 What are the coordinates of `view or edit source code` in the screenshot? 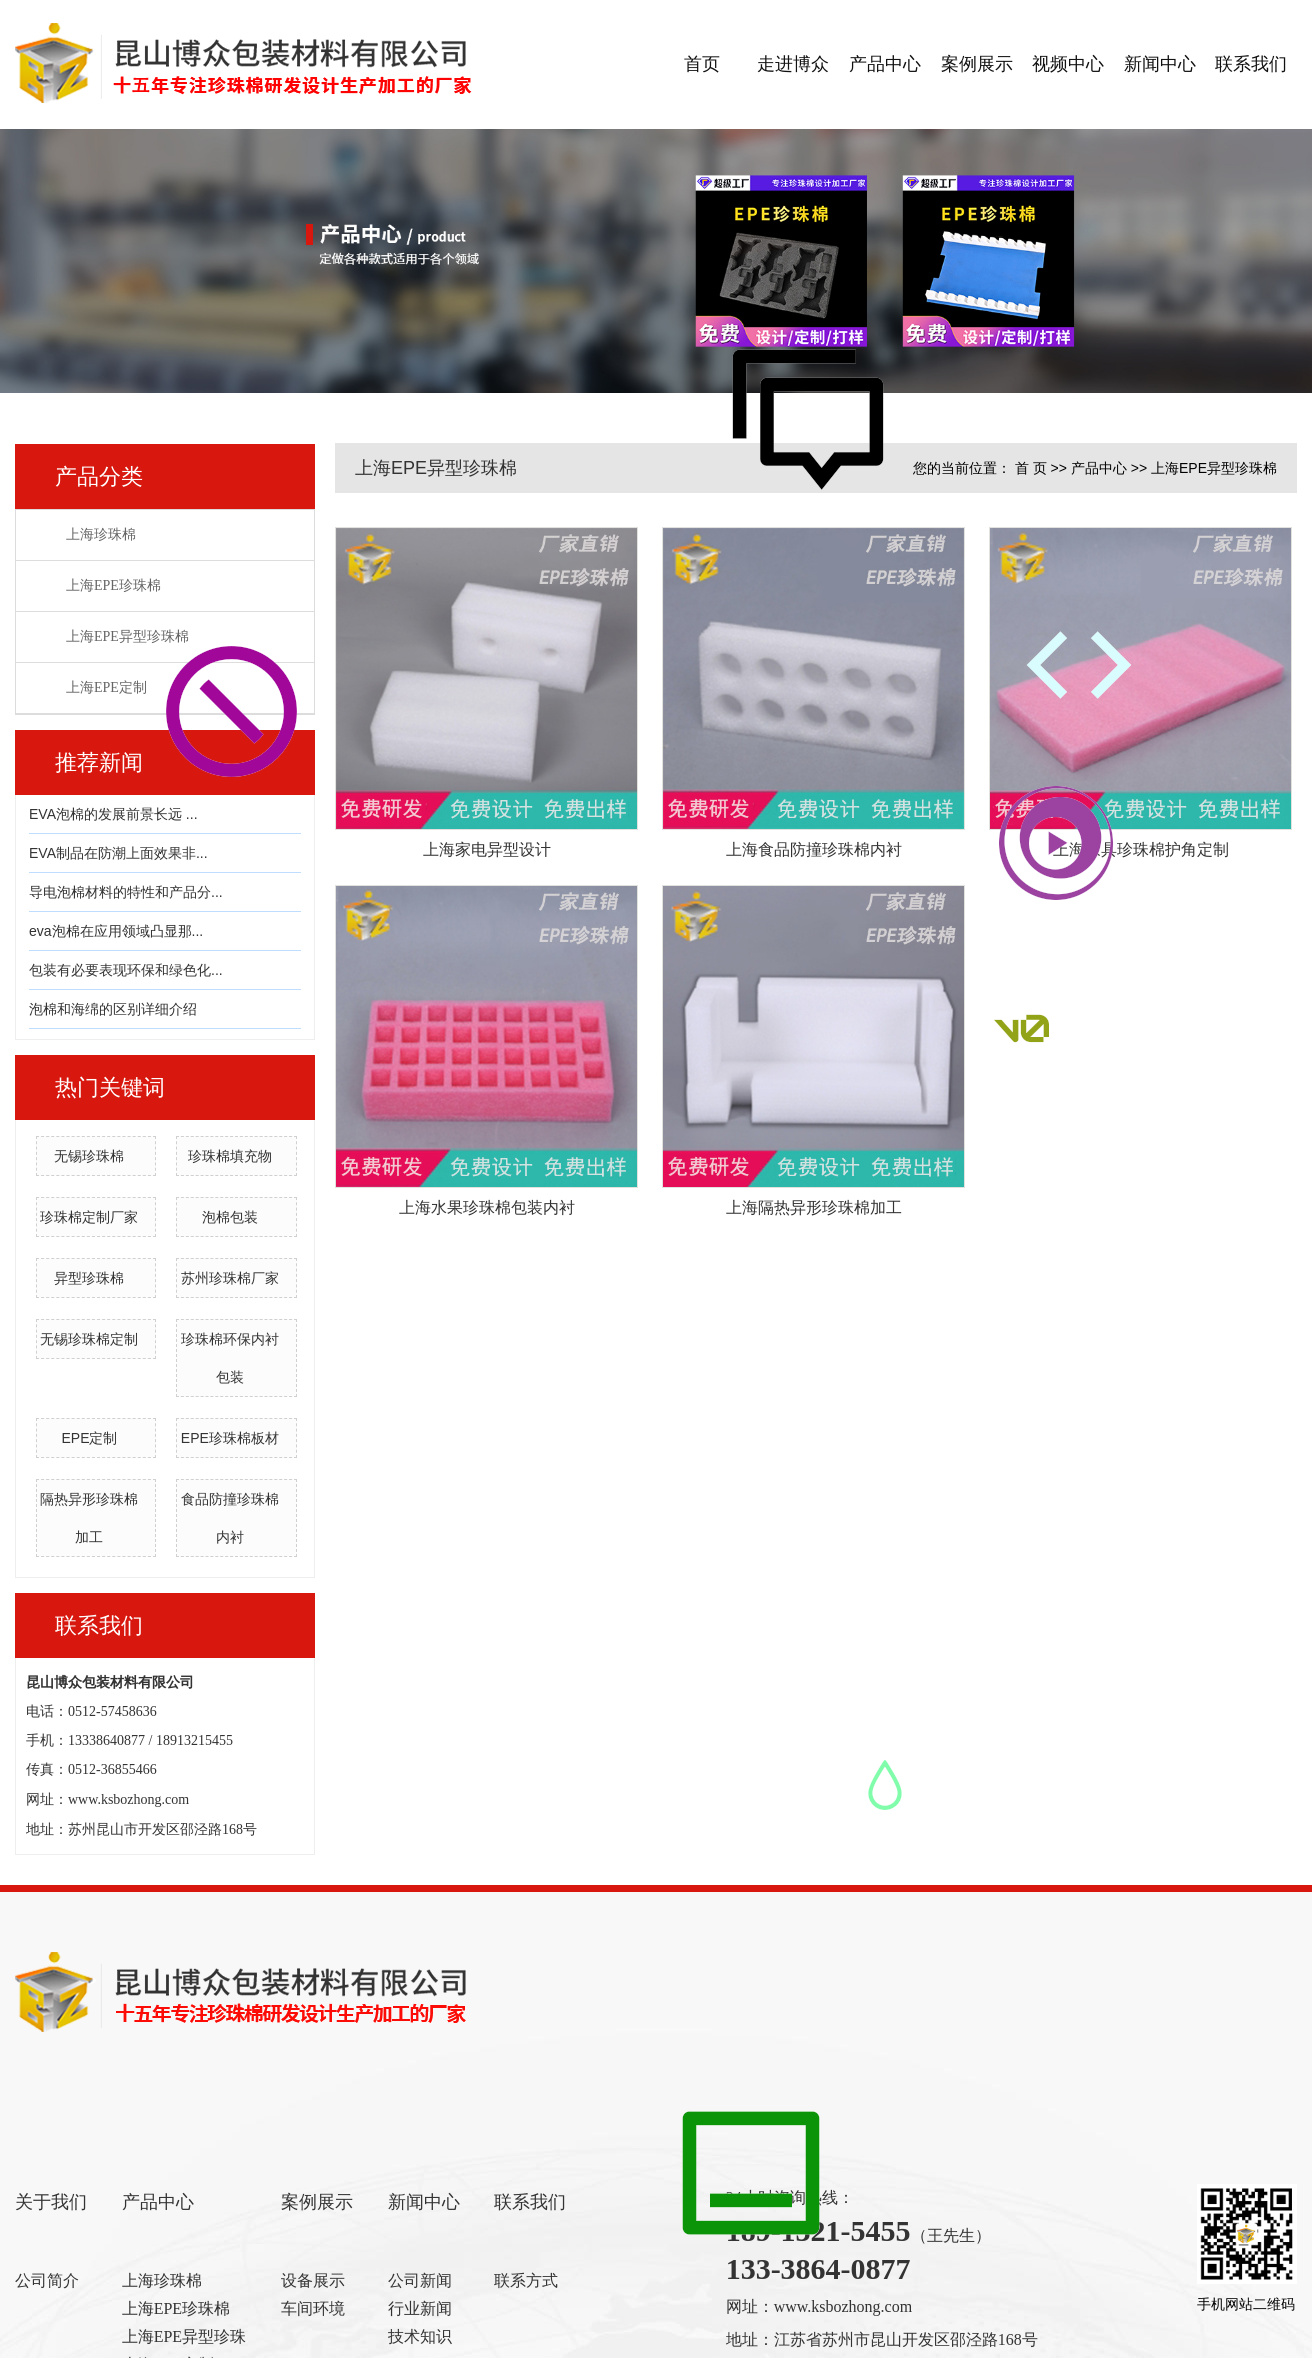 It's located at (1079, 665).